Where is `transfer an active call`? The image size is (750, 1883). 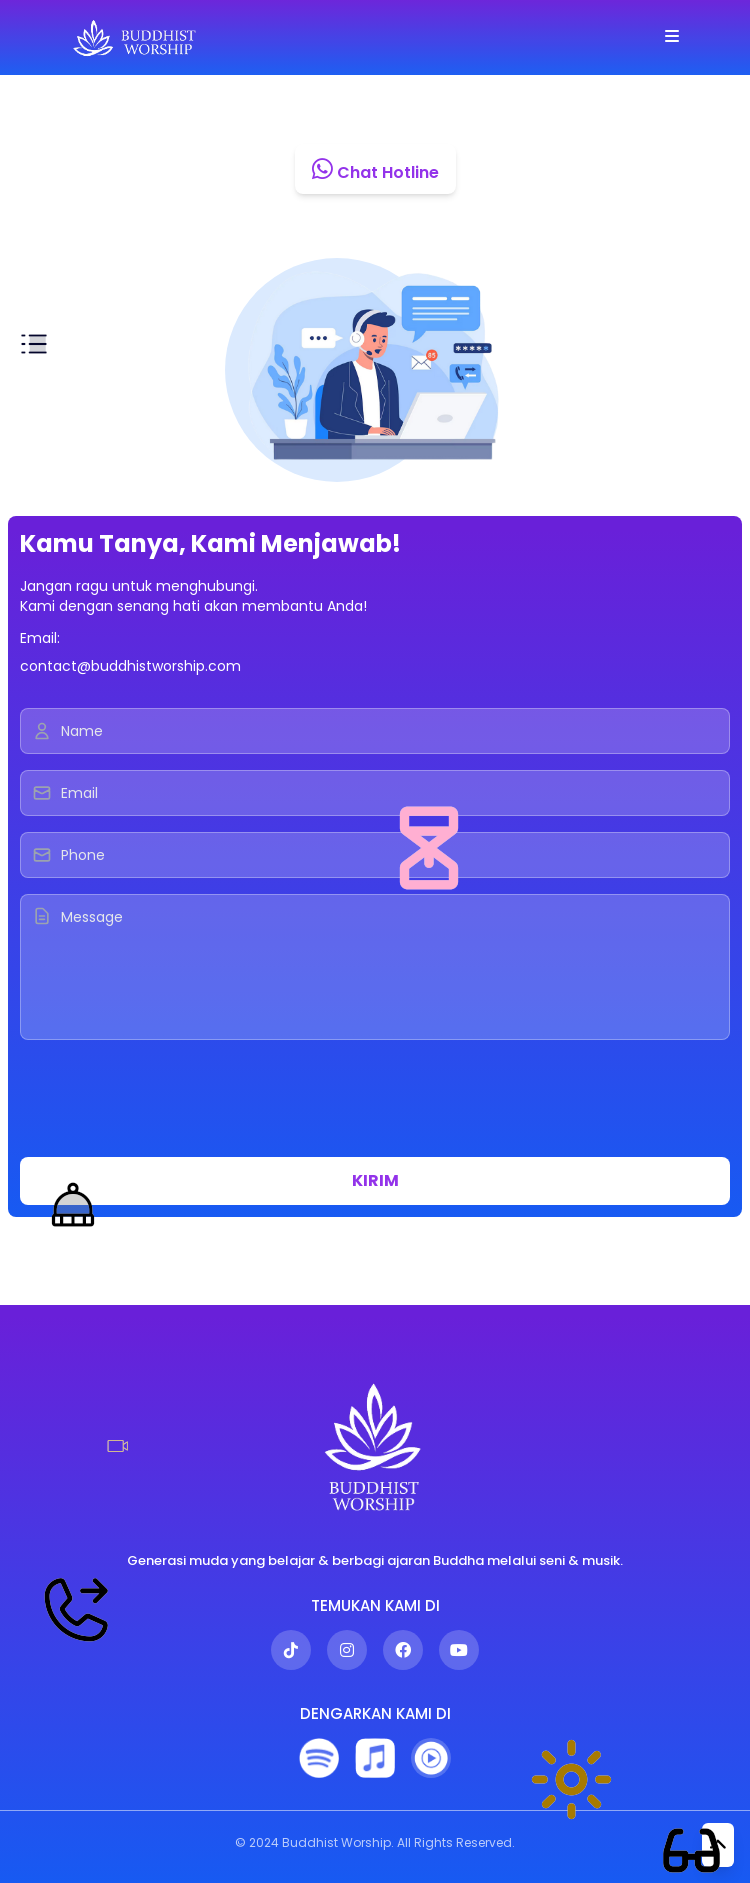 transfer an active call is located at coordinates (77, 1608).